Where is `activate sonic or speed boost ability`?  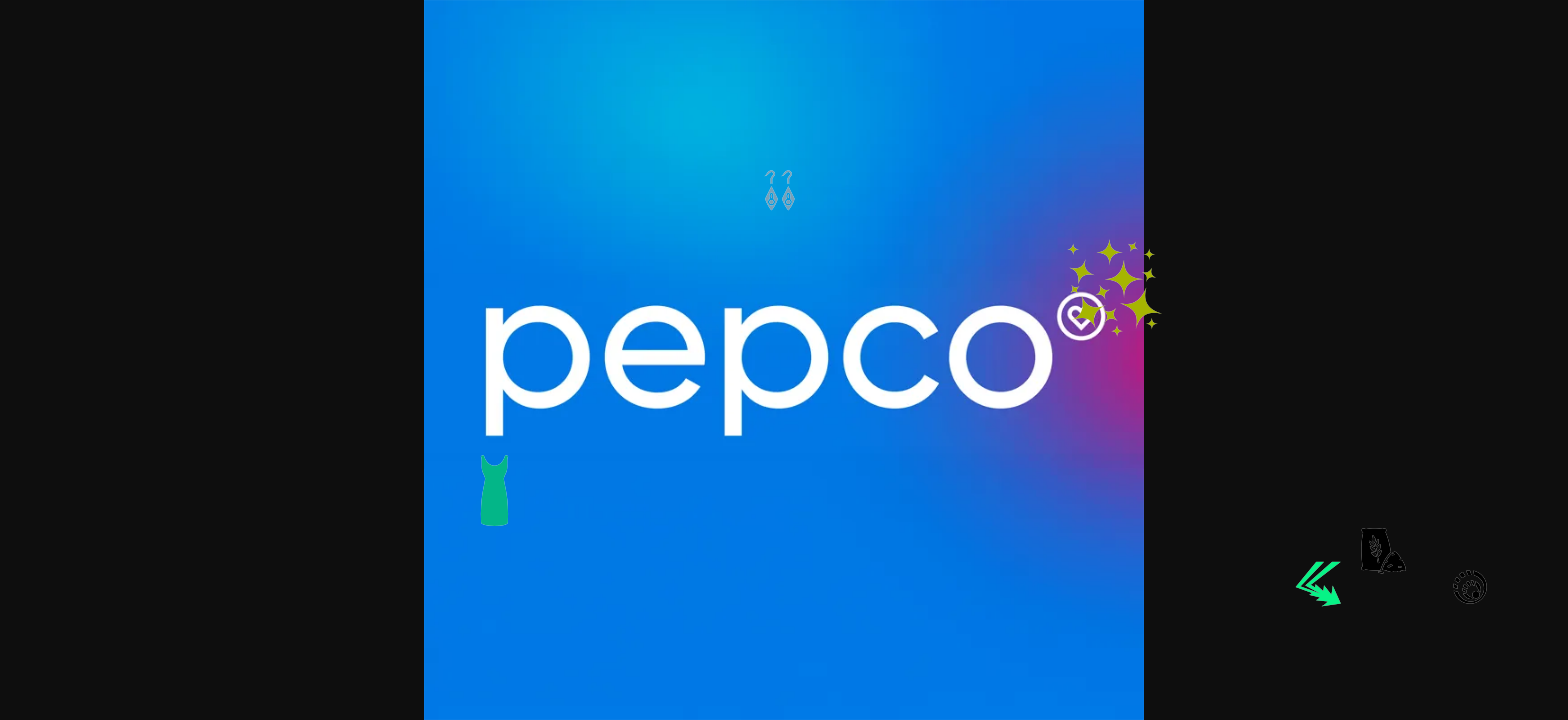 activate sonic or speed boost ability is located at coordinates (1470, 587).